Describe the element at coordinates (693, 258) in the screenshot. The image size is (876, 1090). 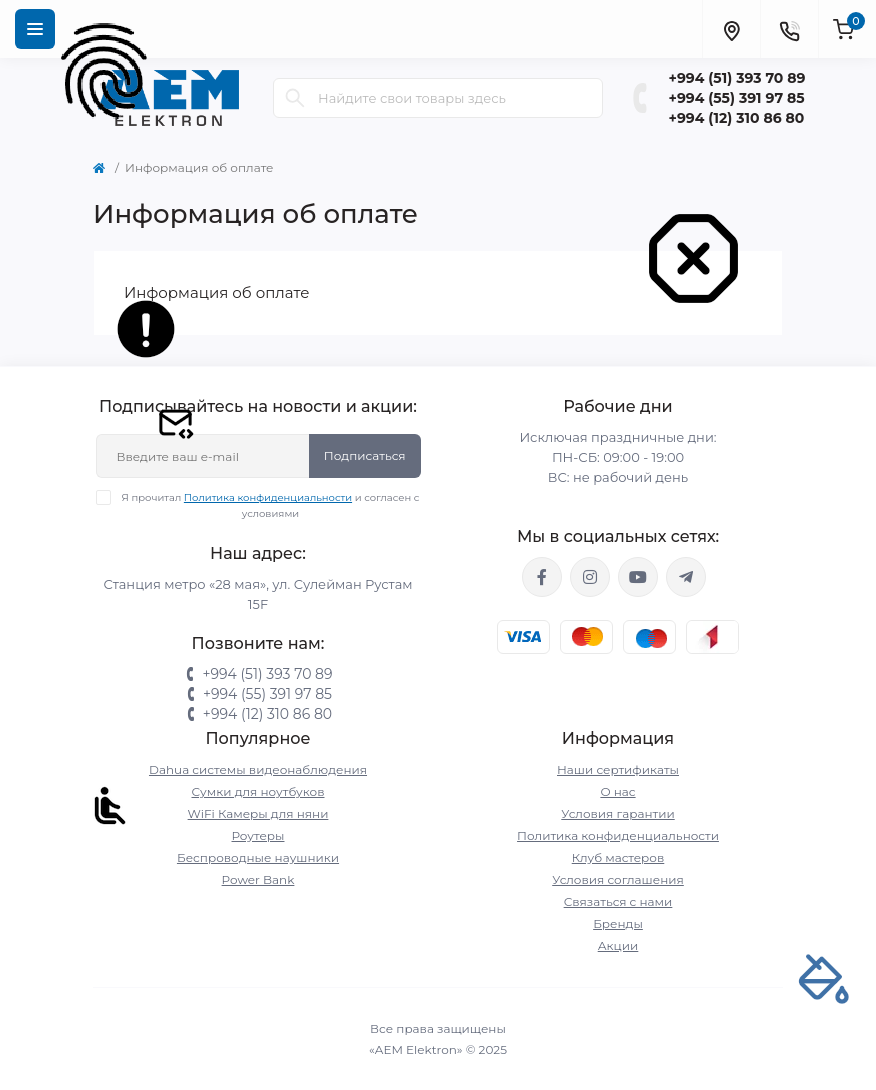
I see `stop or cancel an action` at that location.